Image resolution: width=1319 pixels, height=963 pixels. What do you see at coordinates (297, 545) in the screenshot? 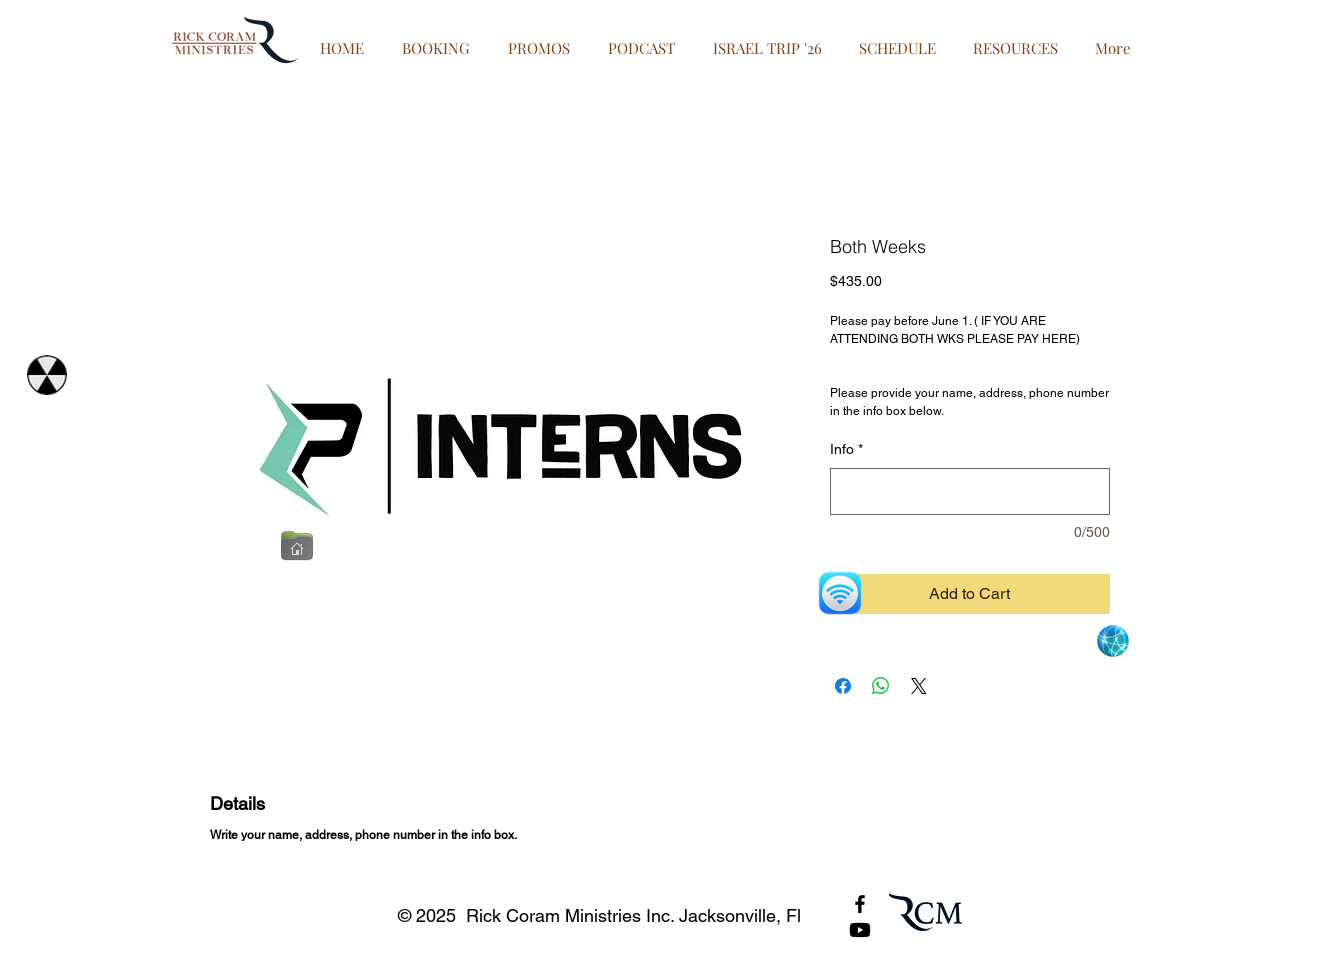
I see `access your home folder` at bounding box center [297, 545].